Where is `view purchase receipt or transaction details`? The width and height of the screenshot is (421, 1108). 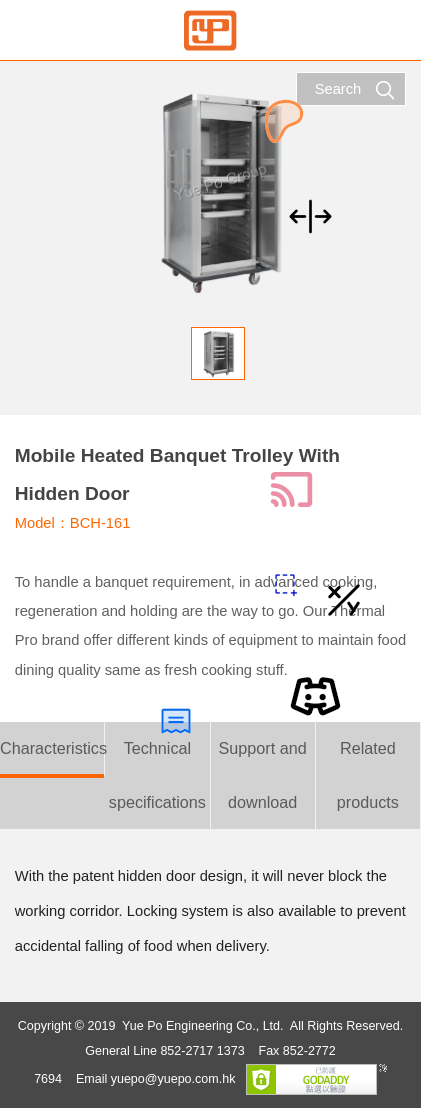 view purchase receipt or transaction details is located at coordinates (176, 721).